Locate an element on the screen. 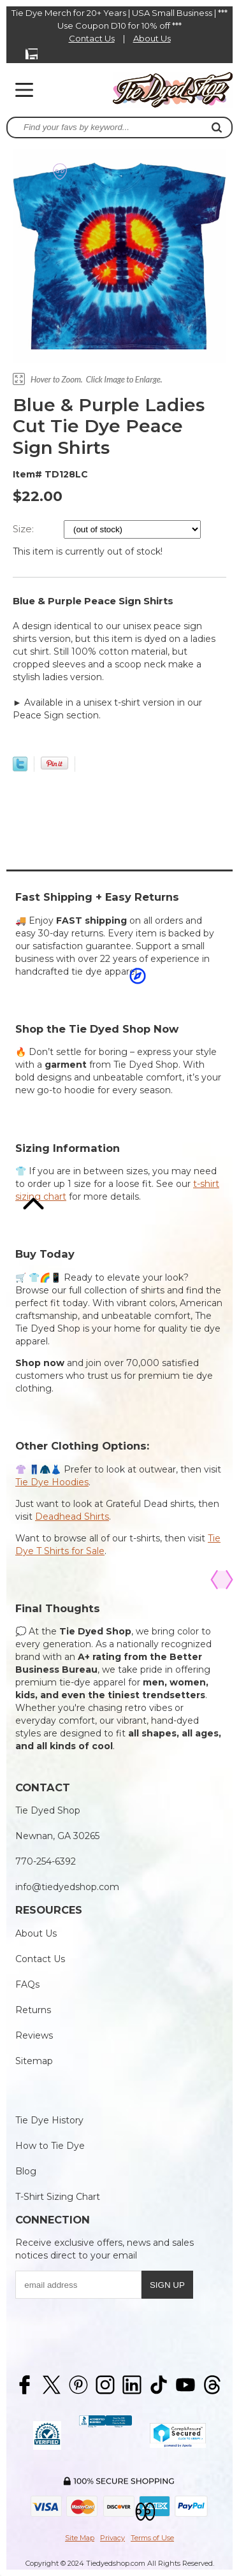 The image size is (239, 2576). collapse an expanded section is located at coordinates (33, 1209).